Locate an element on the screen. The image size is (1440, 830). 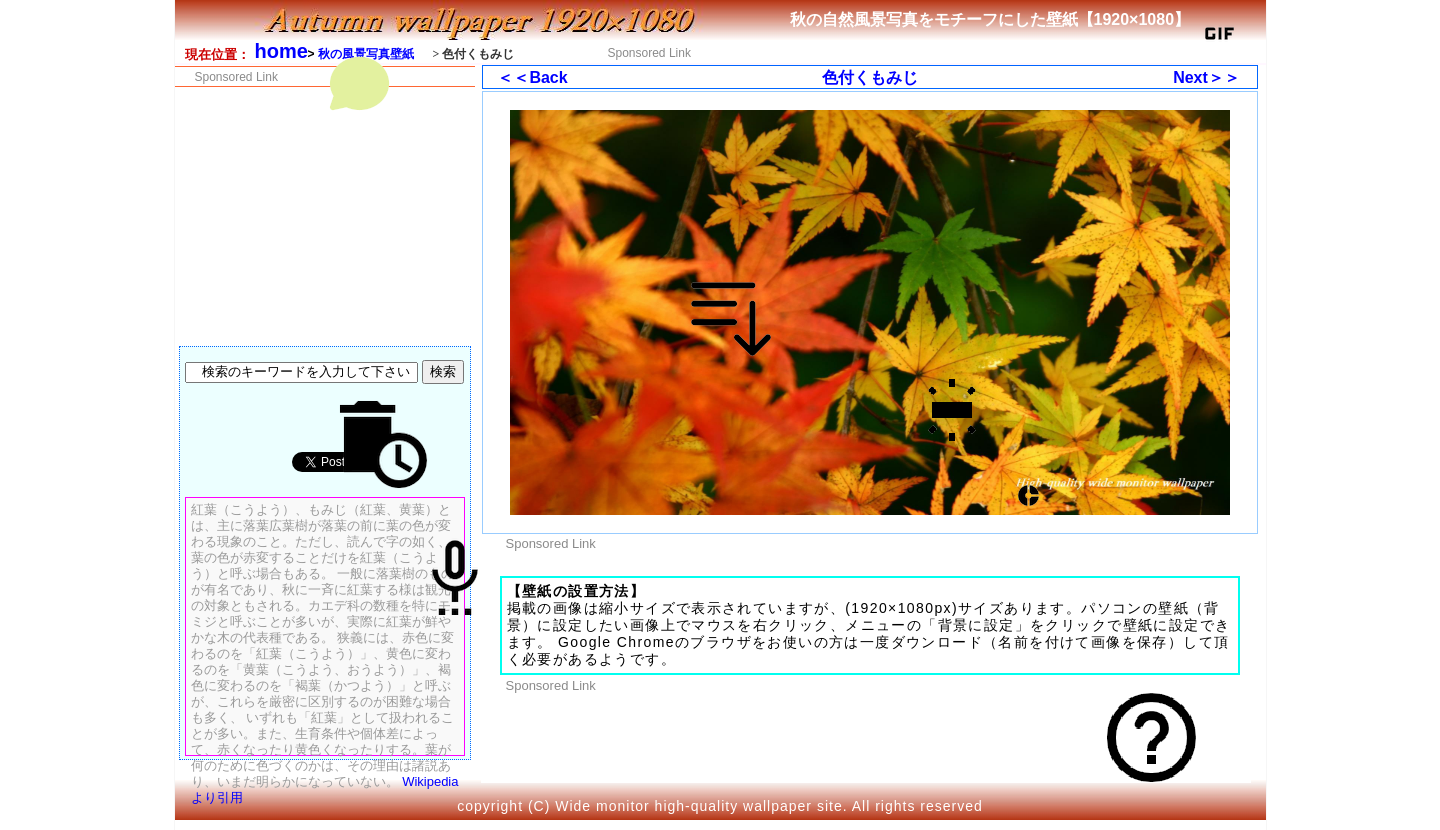
access voice input settings is located at coordinates (455, 576).